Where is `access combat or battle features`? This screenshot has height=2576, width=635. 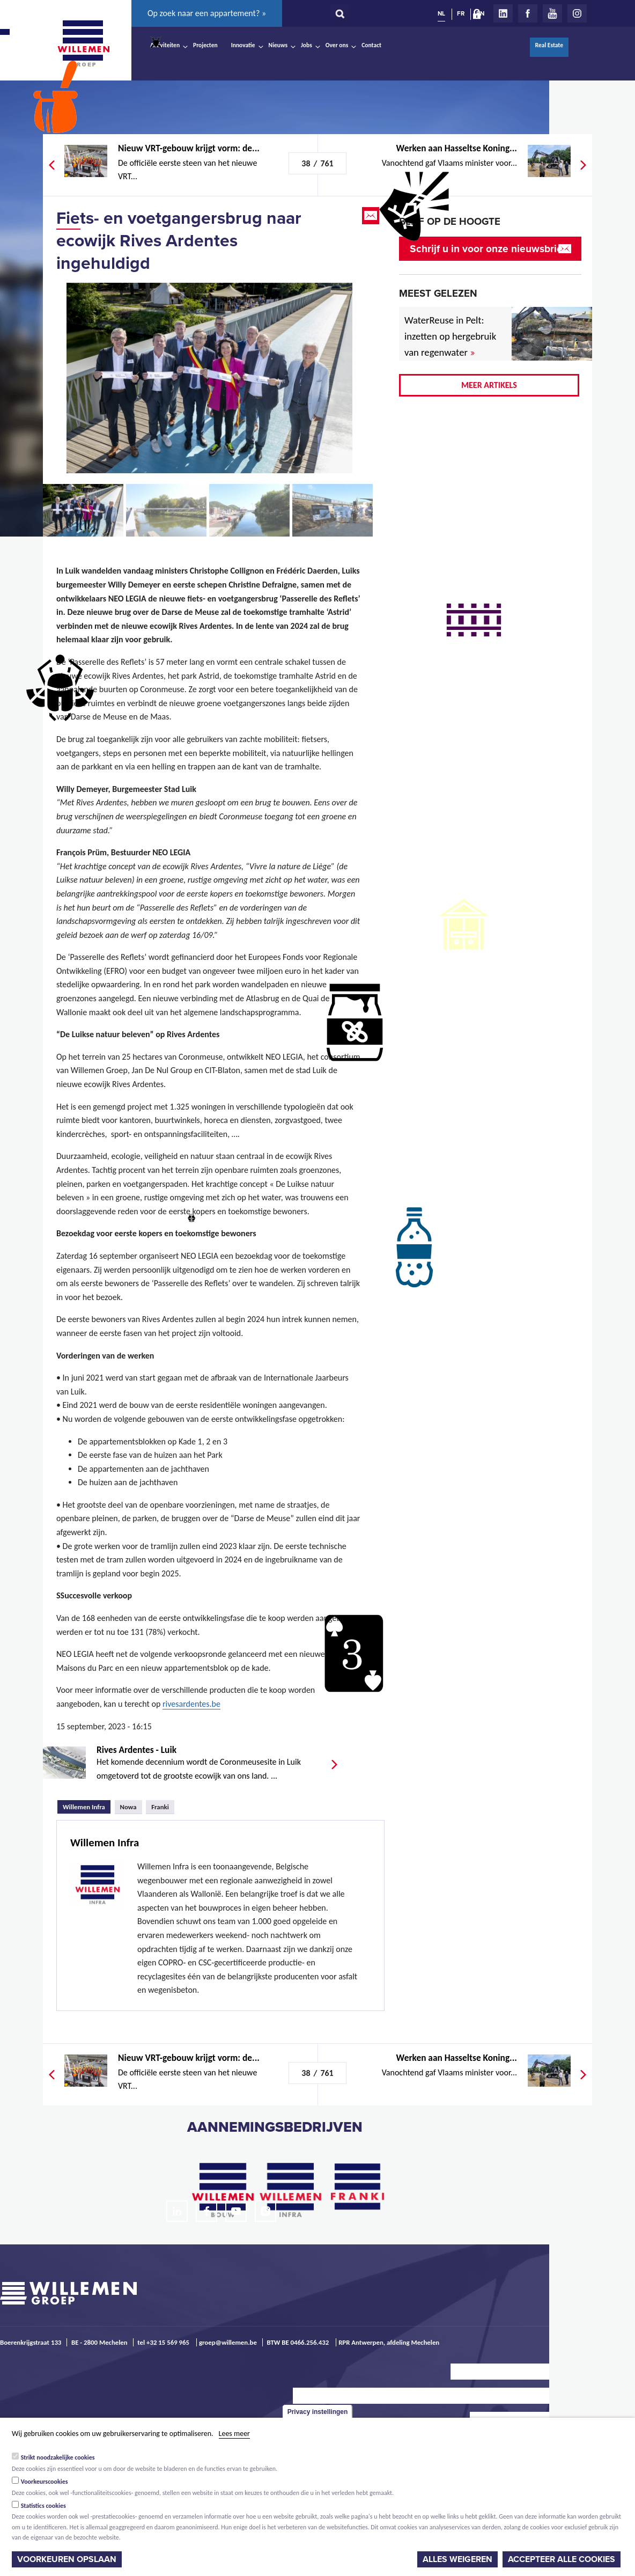
access combat or battle features is located at coordinates (156, 42).